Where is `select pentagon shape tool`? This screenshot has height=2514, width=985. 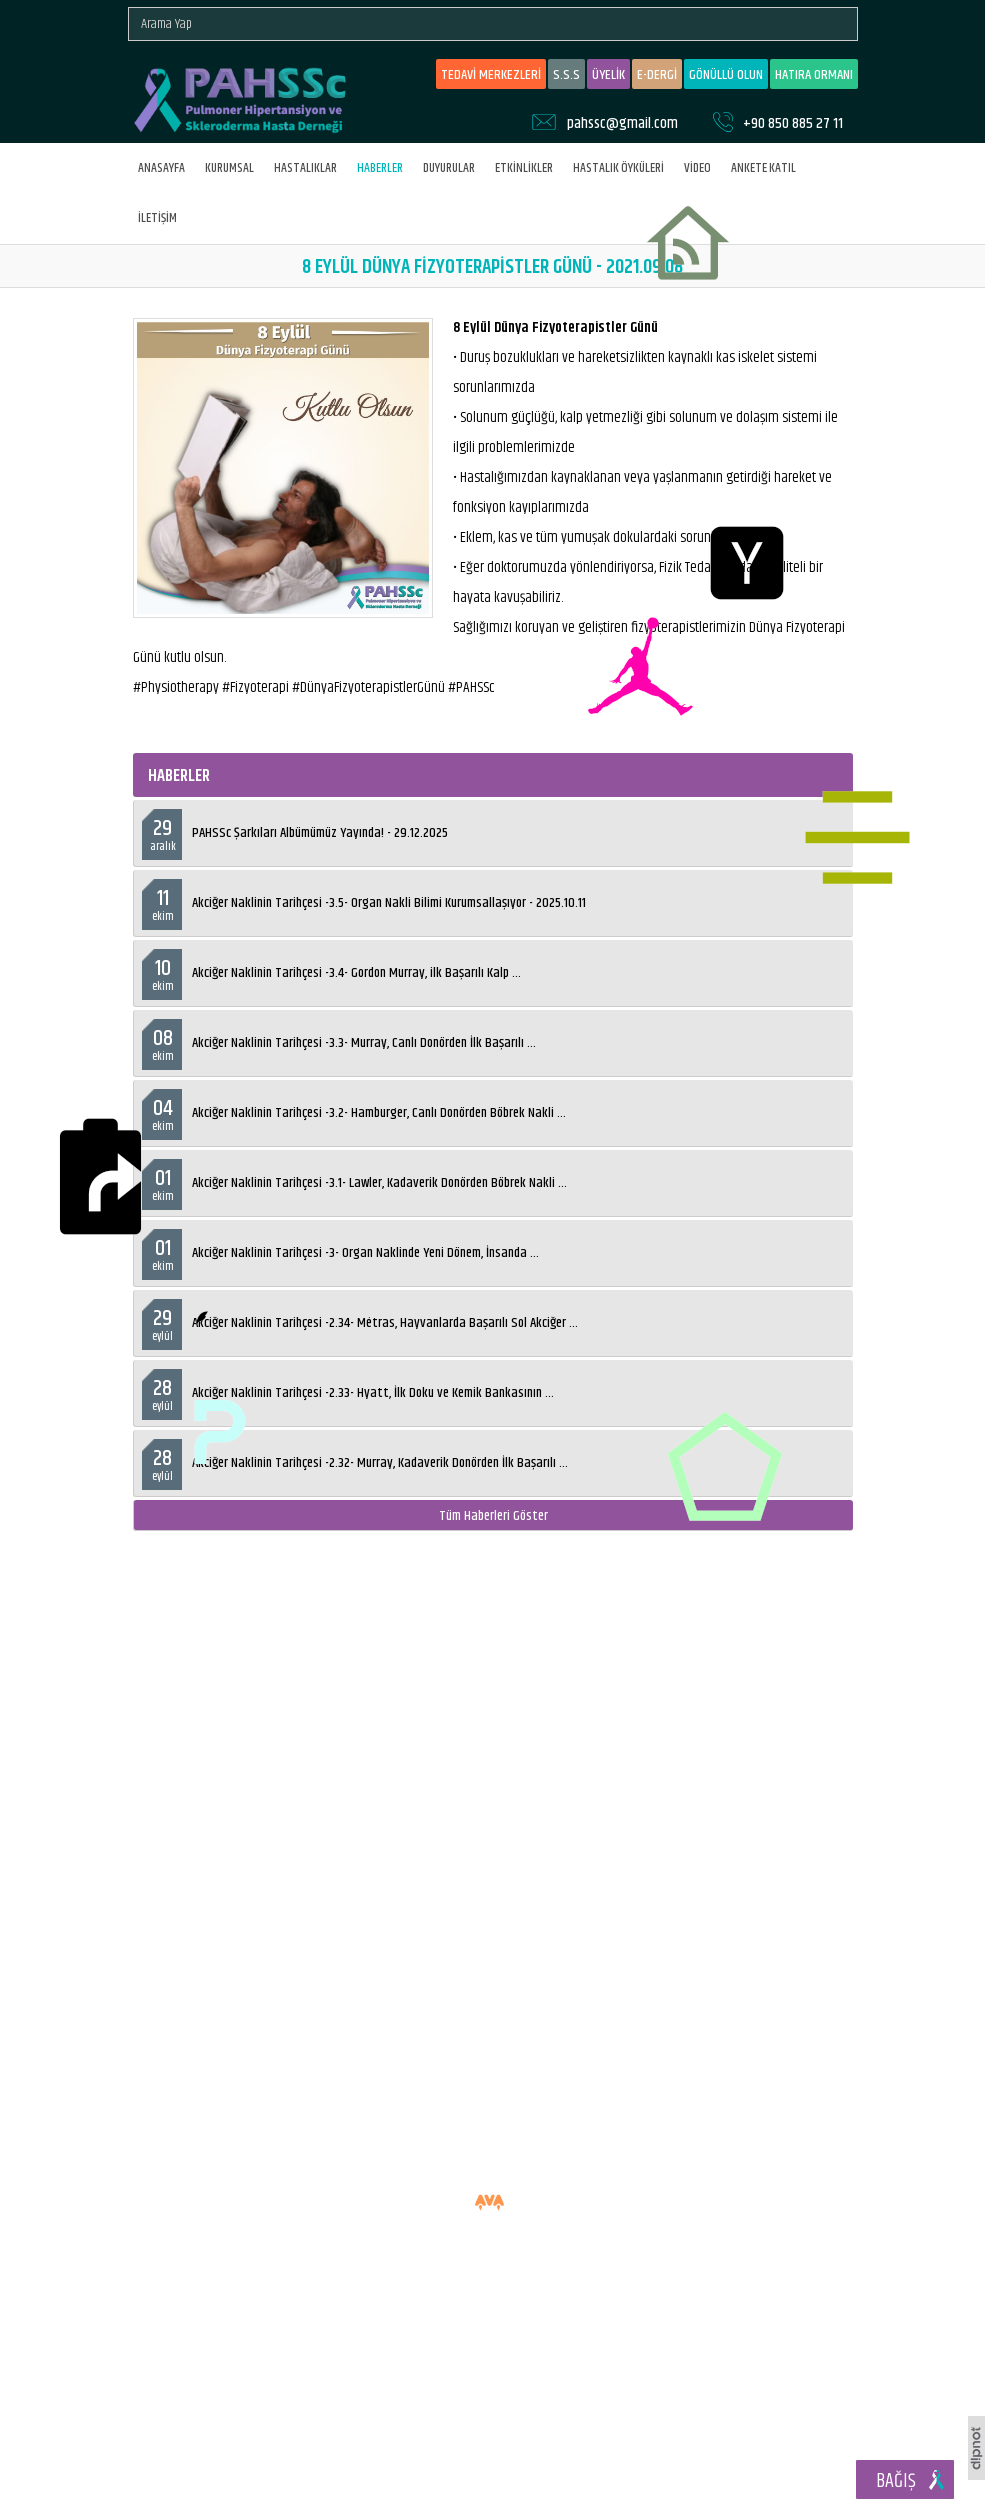
select pentagon shape tool is located at coordinates (725, 1472).